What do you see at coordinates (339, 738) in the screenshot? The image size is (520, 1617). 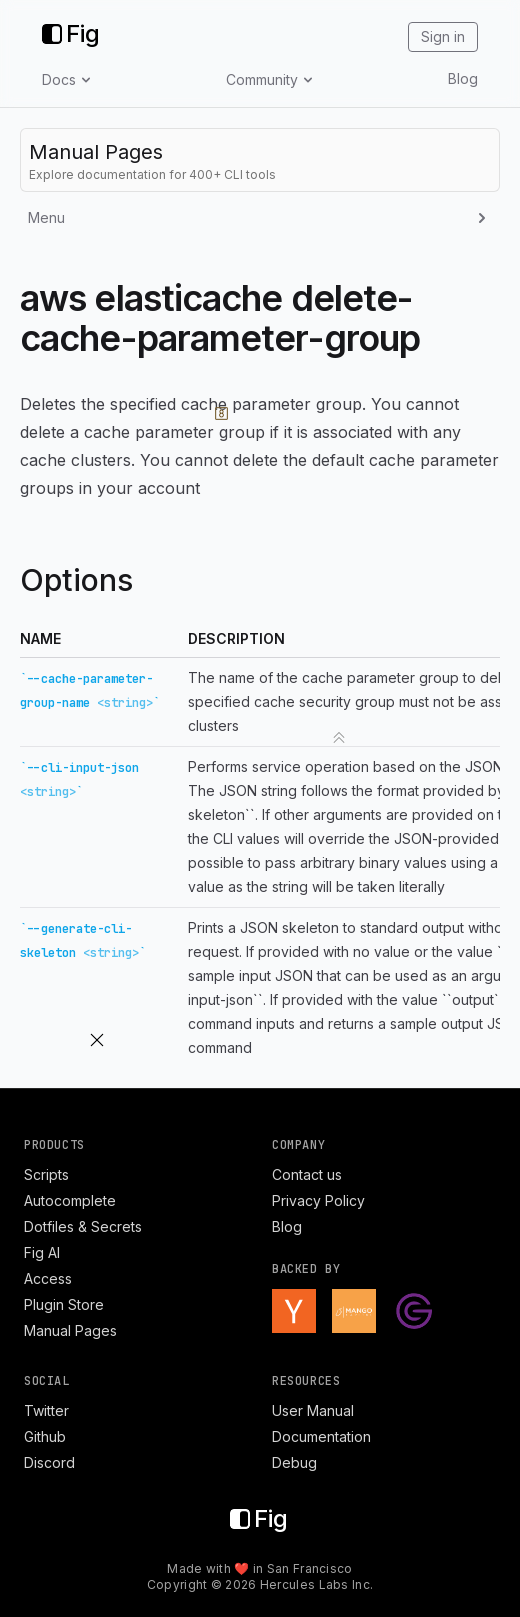 I see `collapse or minimize an expanded section` at bounding box center [339, 738].